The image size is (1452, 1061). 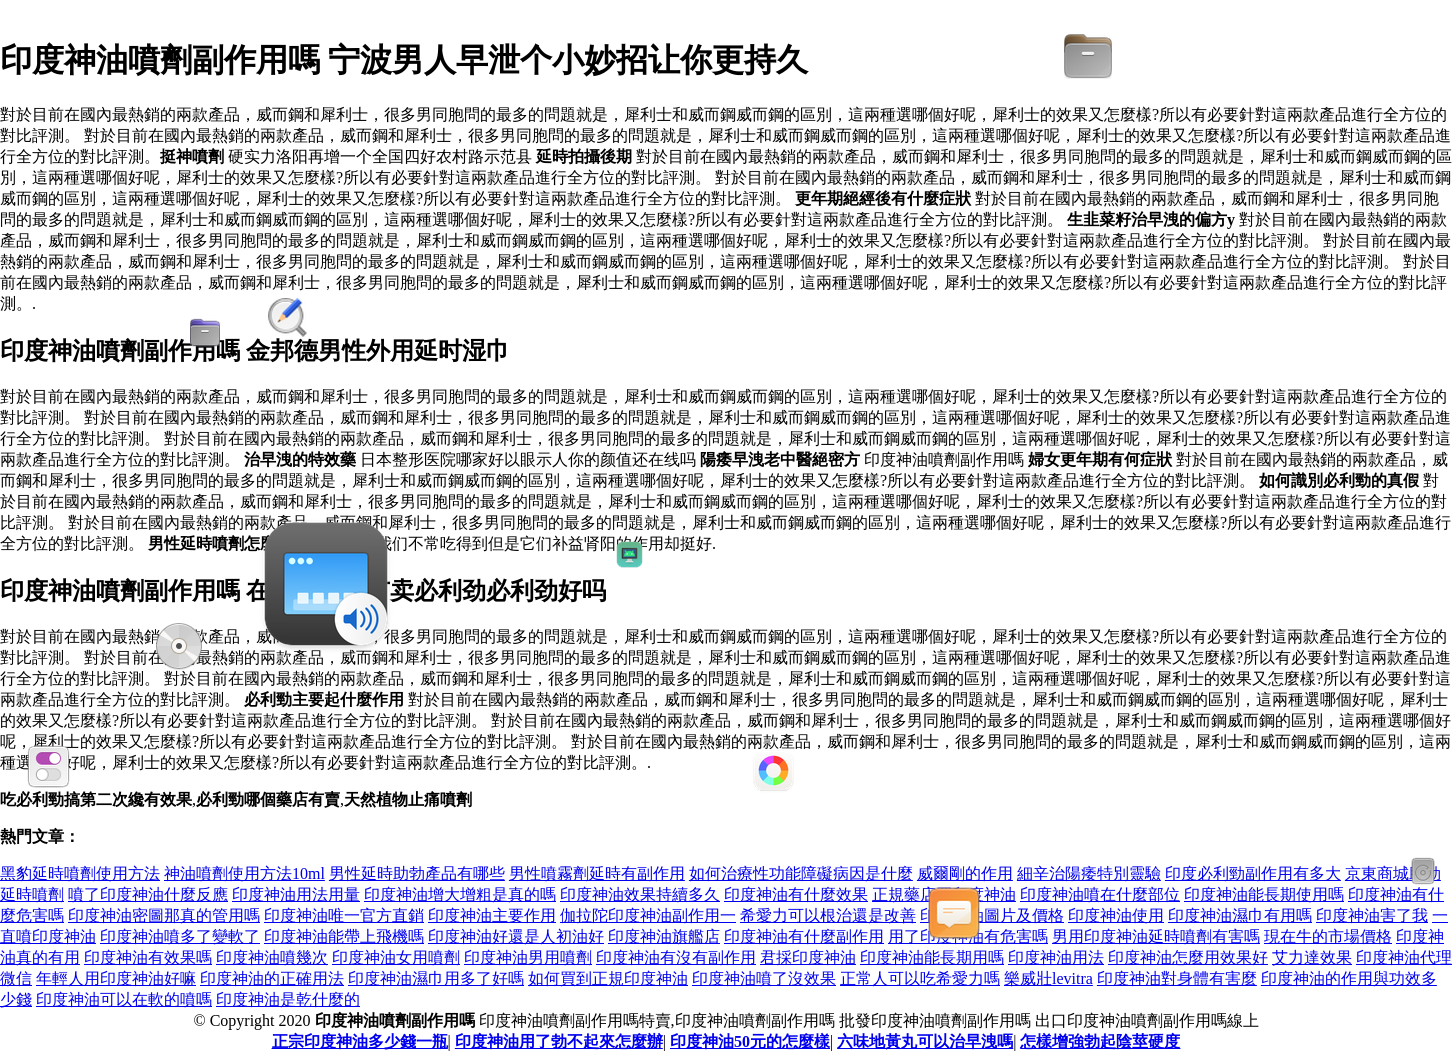 I want to click on launch qtscrcpy to mirror android device to desktop, so click(x=629, y=554).